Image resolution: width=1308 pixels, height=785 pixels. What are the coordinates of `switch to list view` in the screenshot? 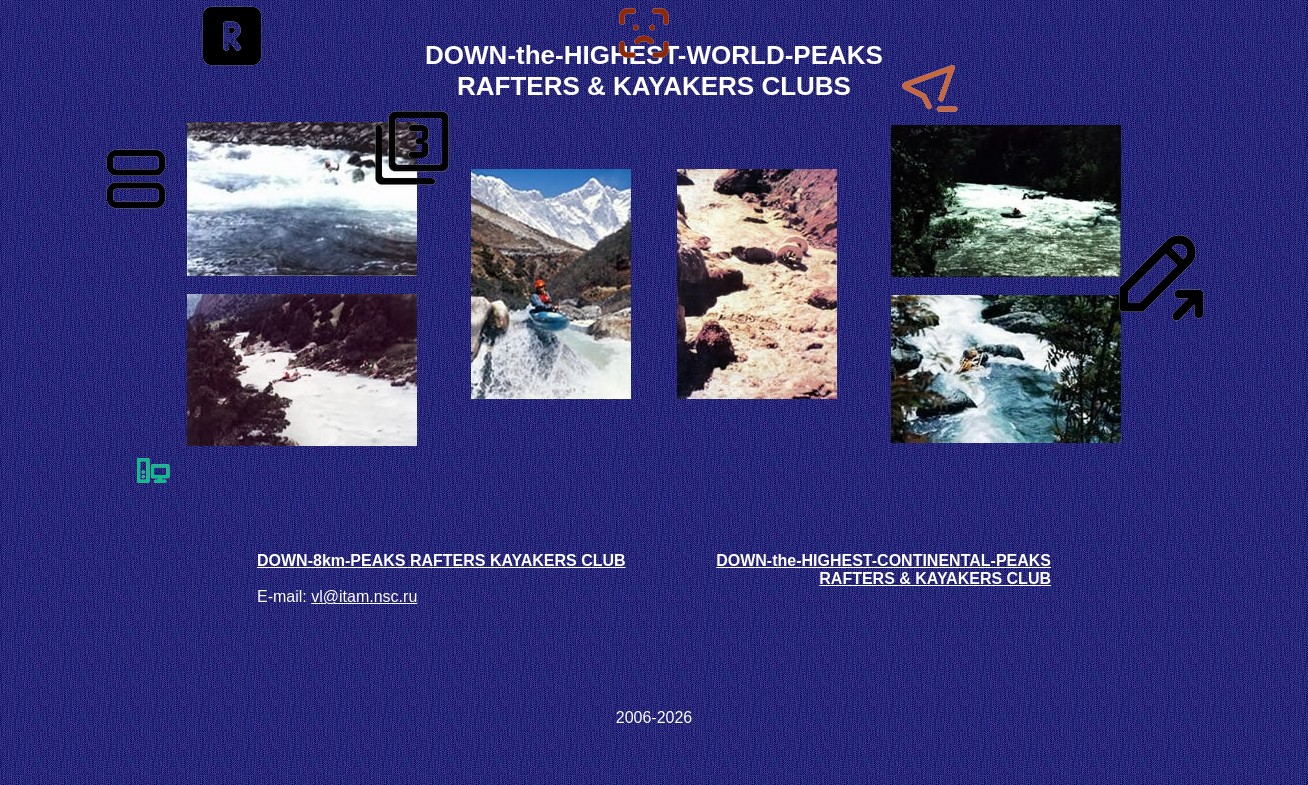 It's located at (136, 179).